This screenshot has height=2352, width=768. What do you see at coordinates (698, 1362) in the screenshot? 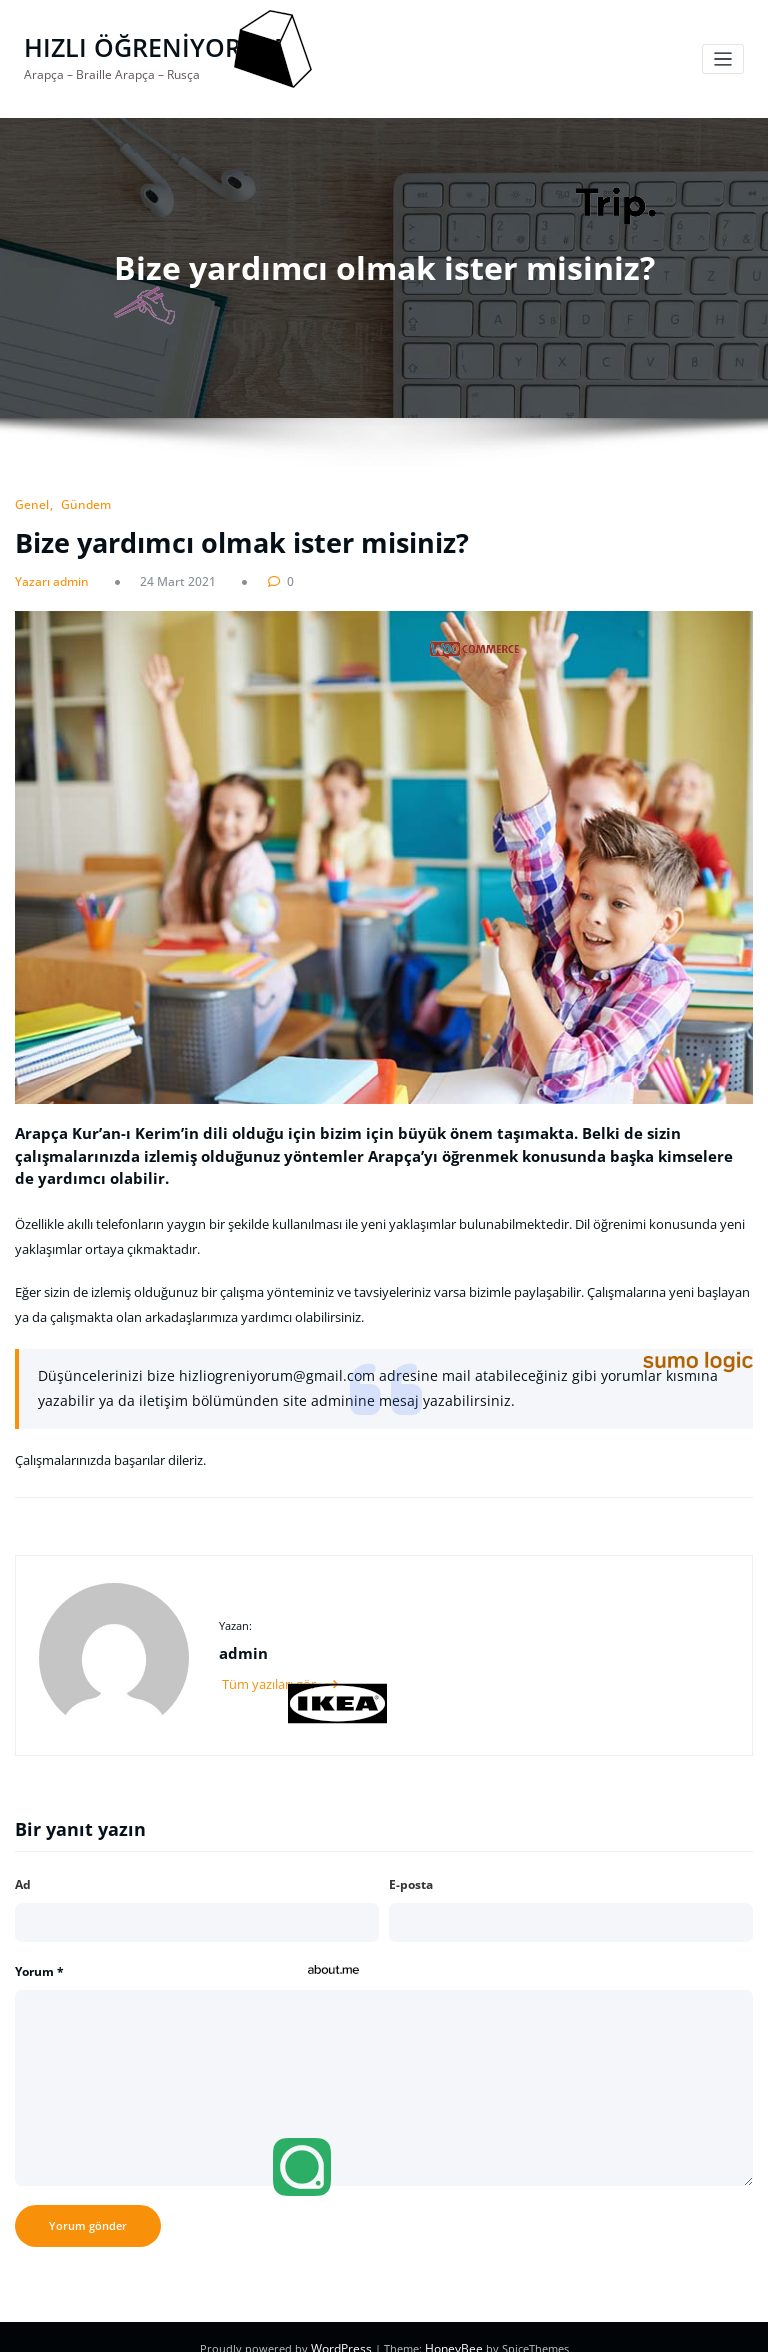
I see `sumo logic company logo` at bounding box center [698, 1362].